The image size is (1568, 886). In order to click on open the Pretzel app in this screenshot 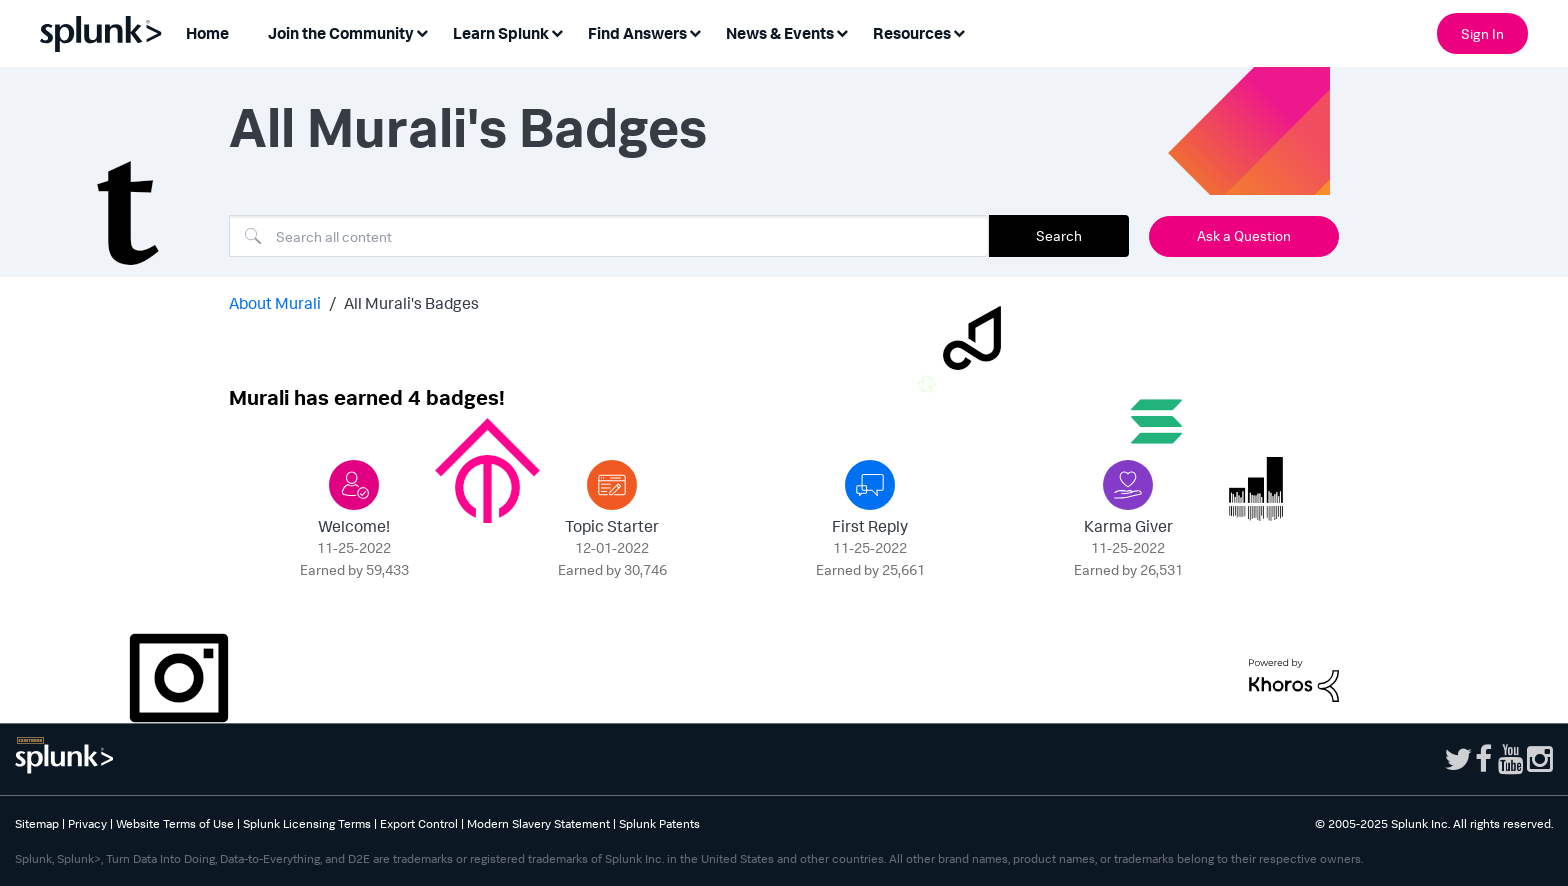, I will do `click(972, 338)`.